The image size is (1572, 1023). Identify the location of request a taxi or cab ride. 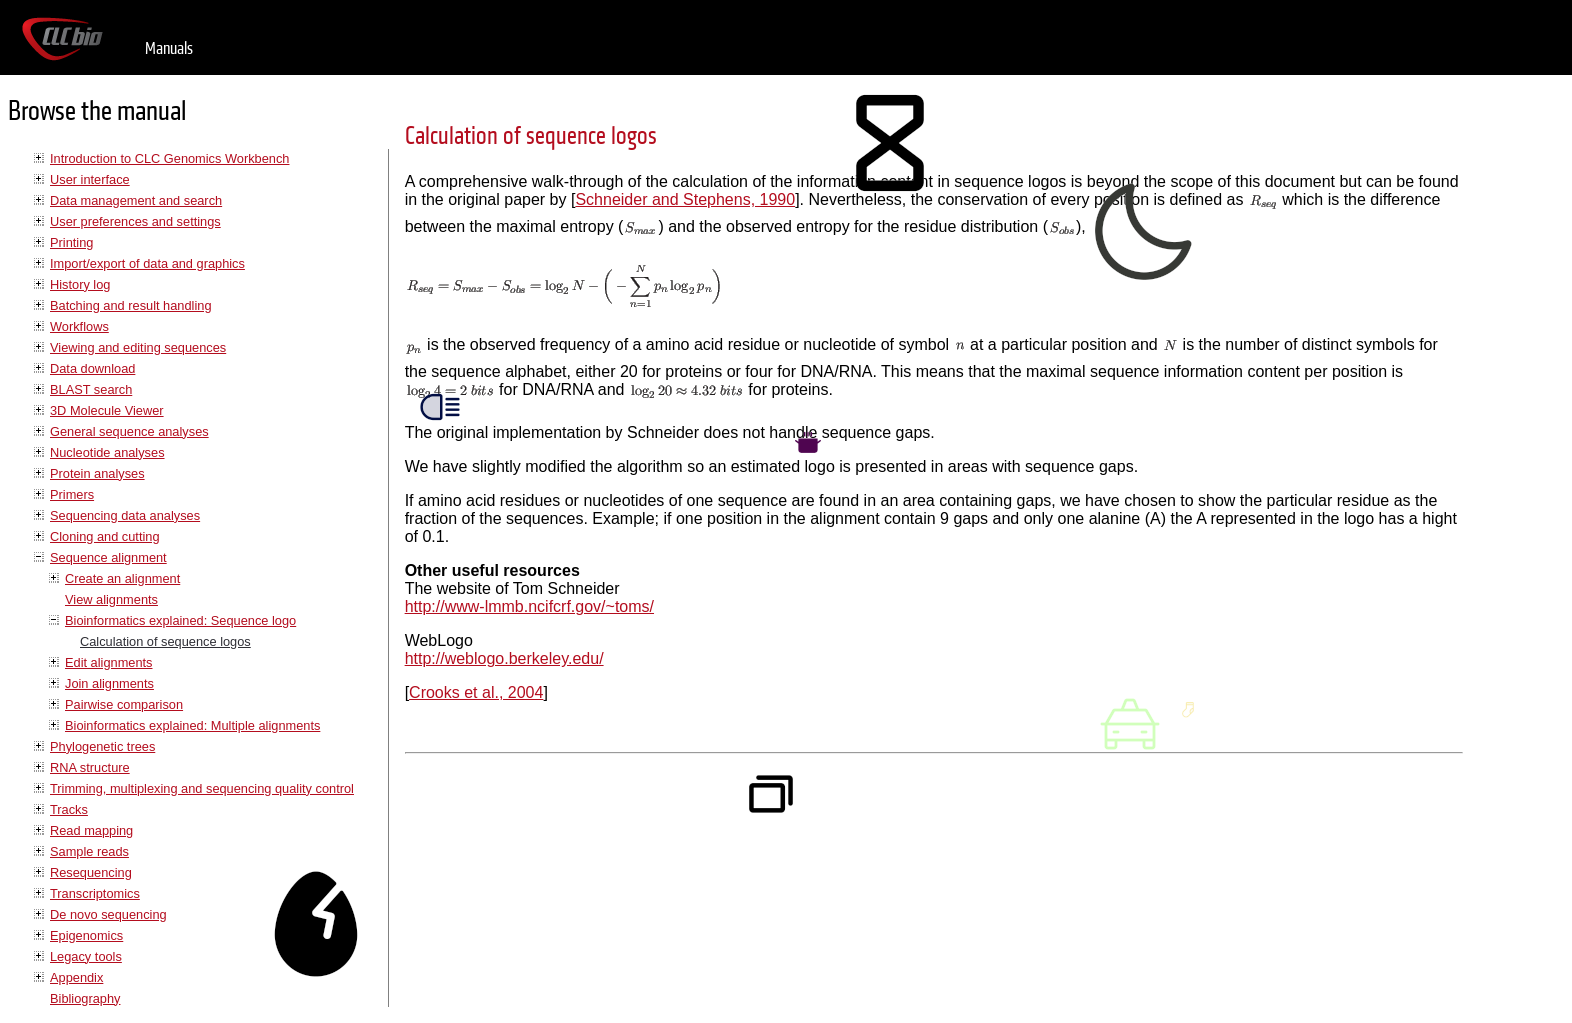
(1130, 728).